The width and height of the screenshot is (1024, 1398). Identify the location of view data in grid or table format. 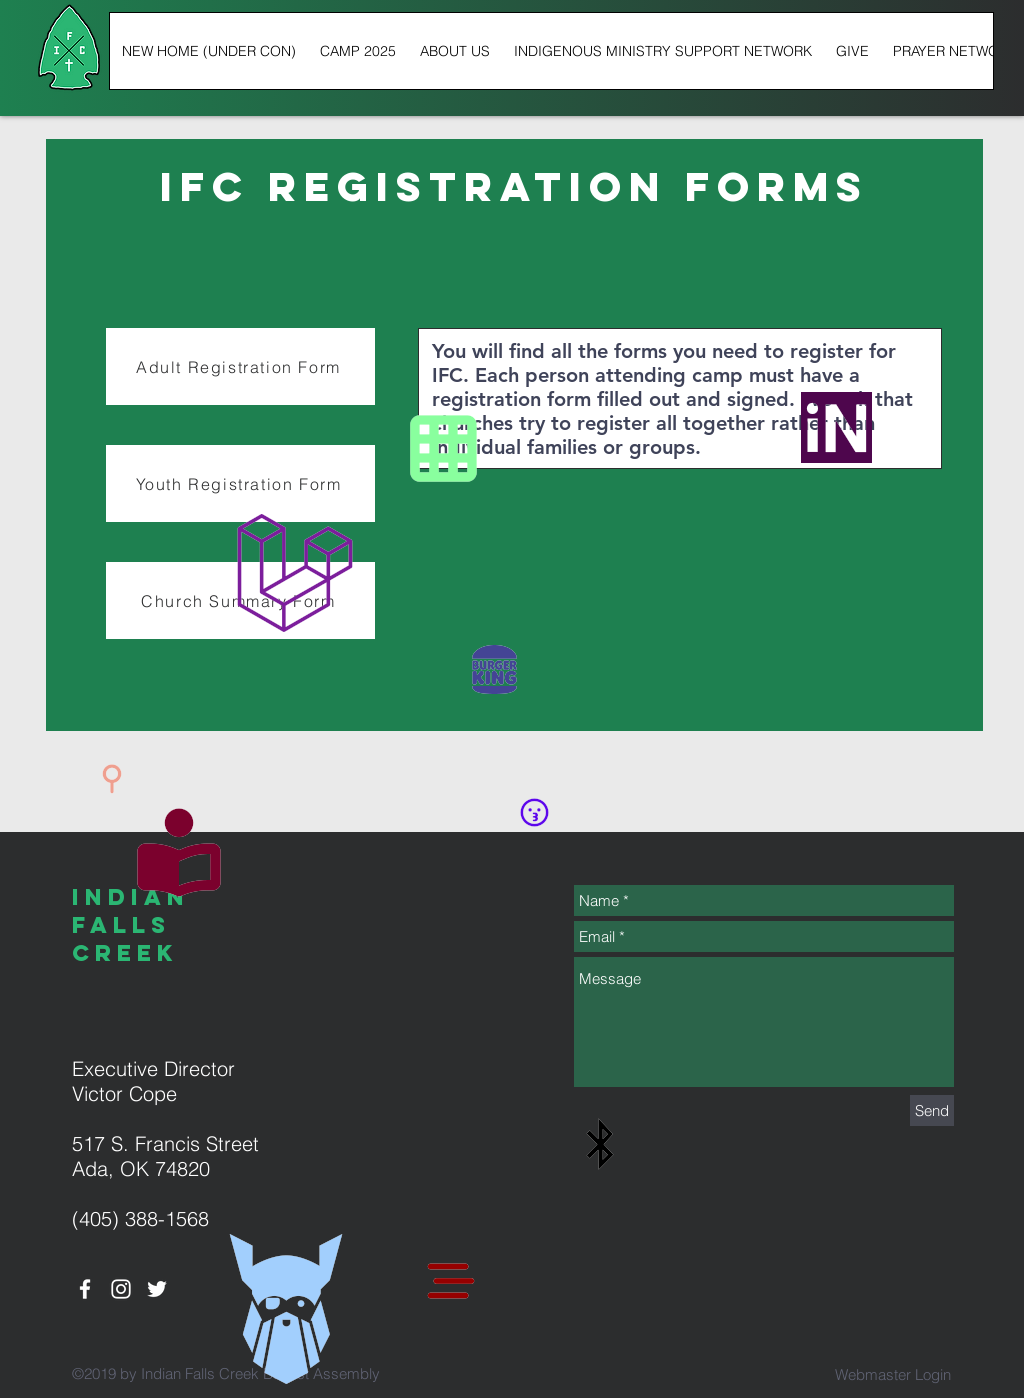
(443, 448).